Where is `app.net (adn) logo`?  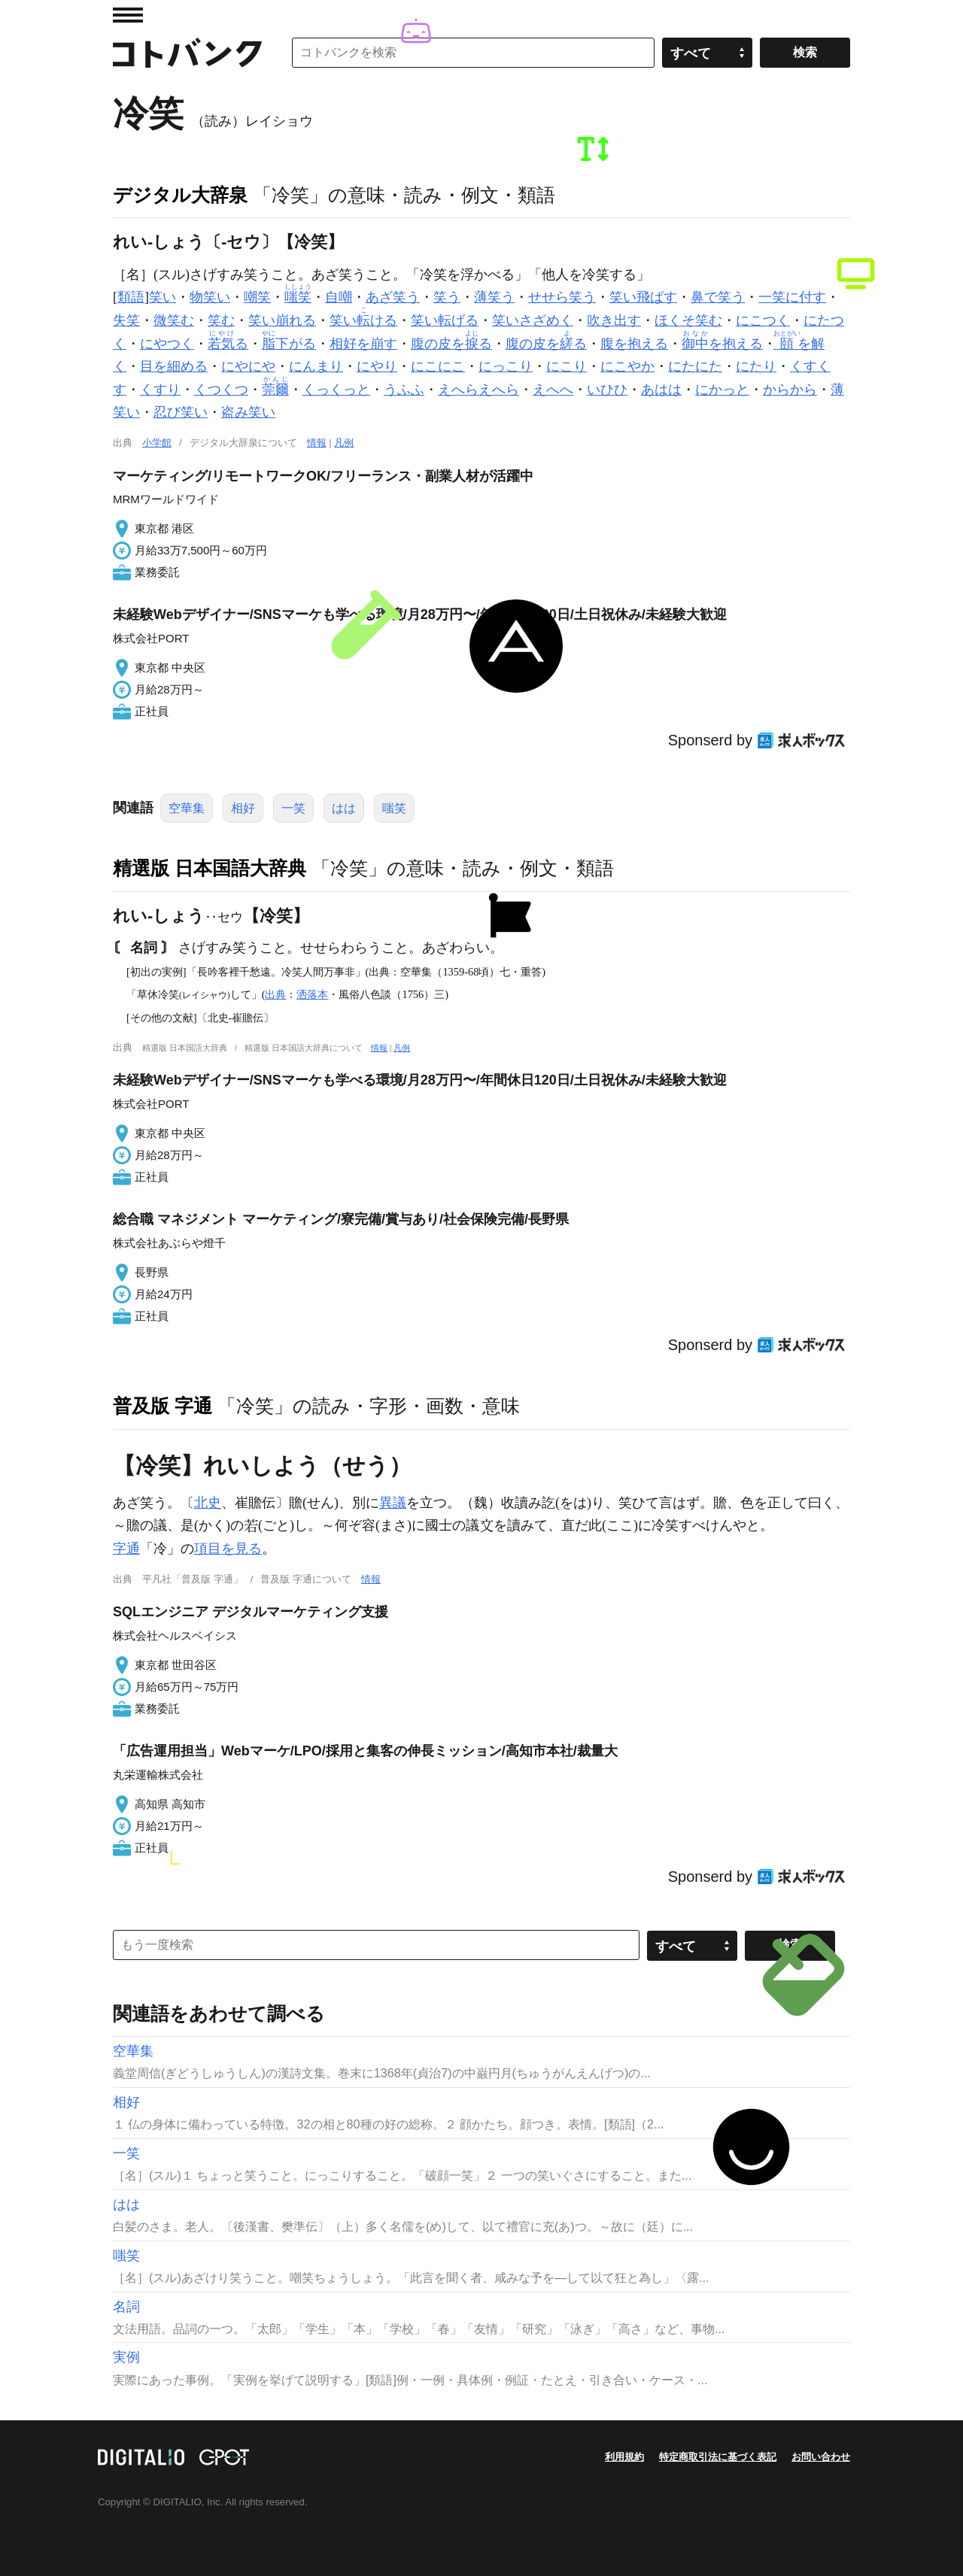 app.net (adn) logo is located at coordinates (516, 646).